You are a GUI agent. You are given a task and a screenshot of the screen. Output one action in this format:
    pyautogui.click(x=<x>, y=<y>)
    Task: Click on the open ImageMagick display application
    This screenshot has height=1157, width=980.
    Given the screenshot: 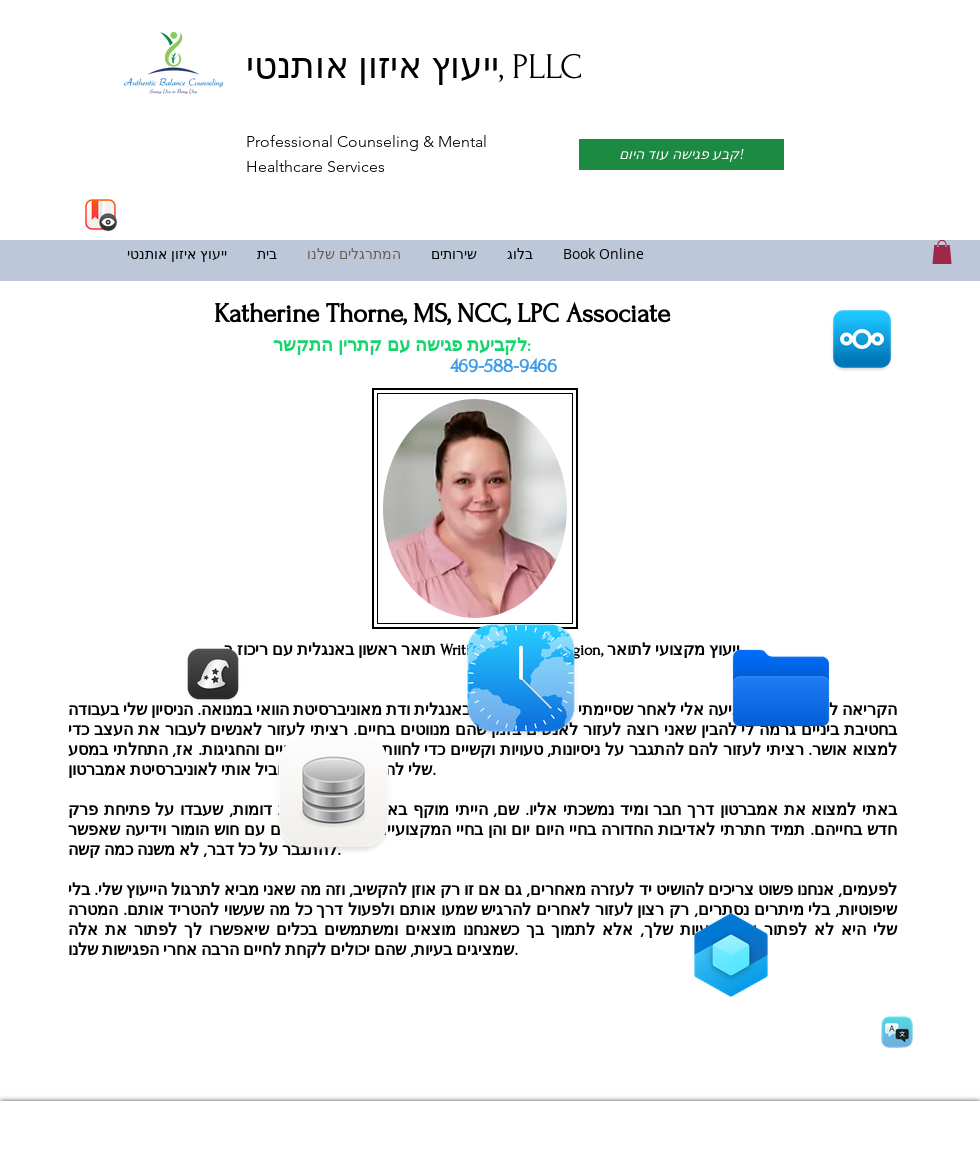 What is the action you would take?
    pyautogui.click(x=213, y=674)
    